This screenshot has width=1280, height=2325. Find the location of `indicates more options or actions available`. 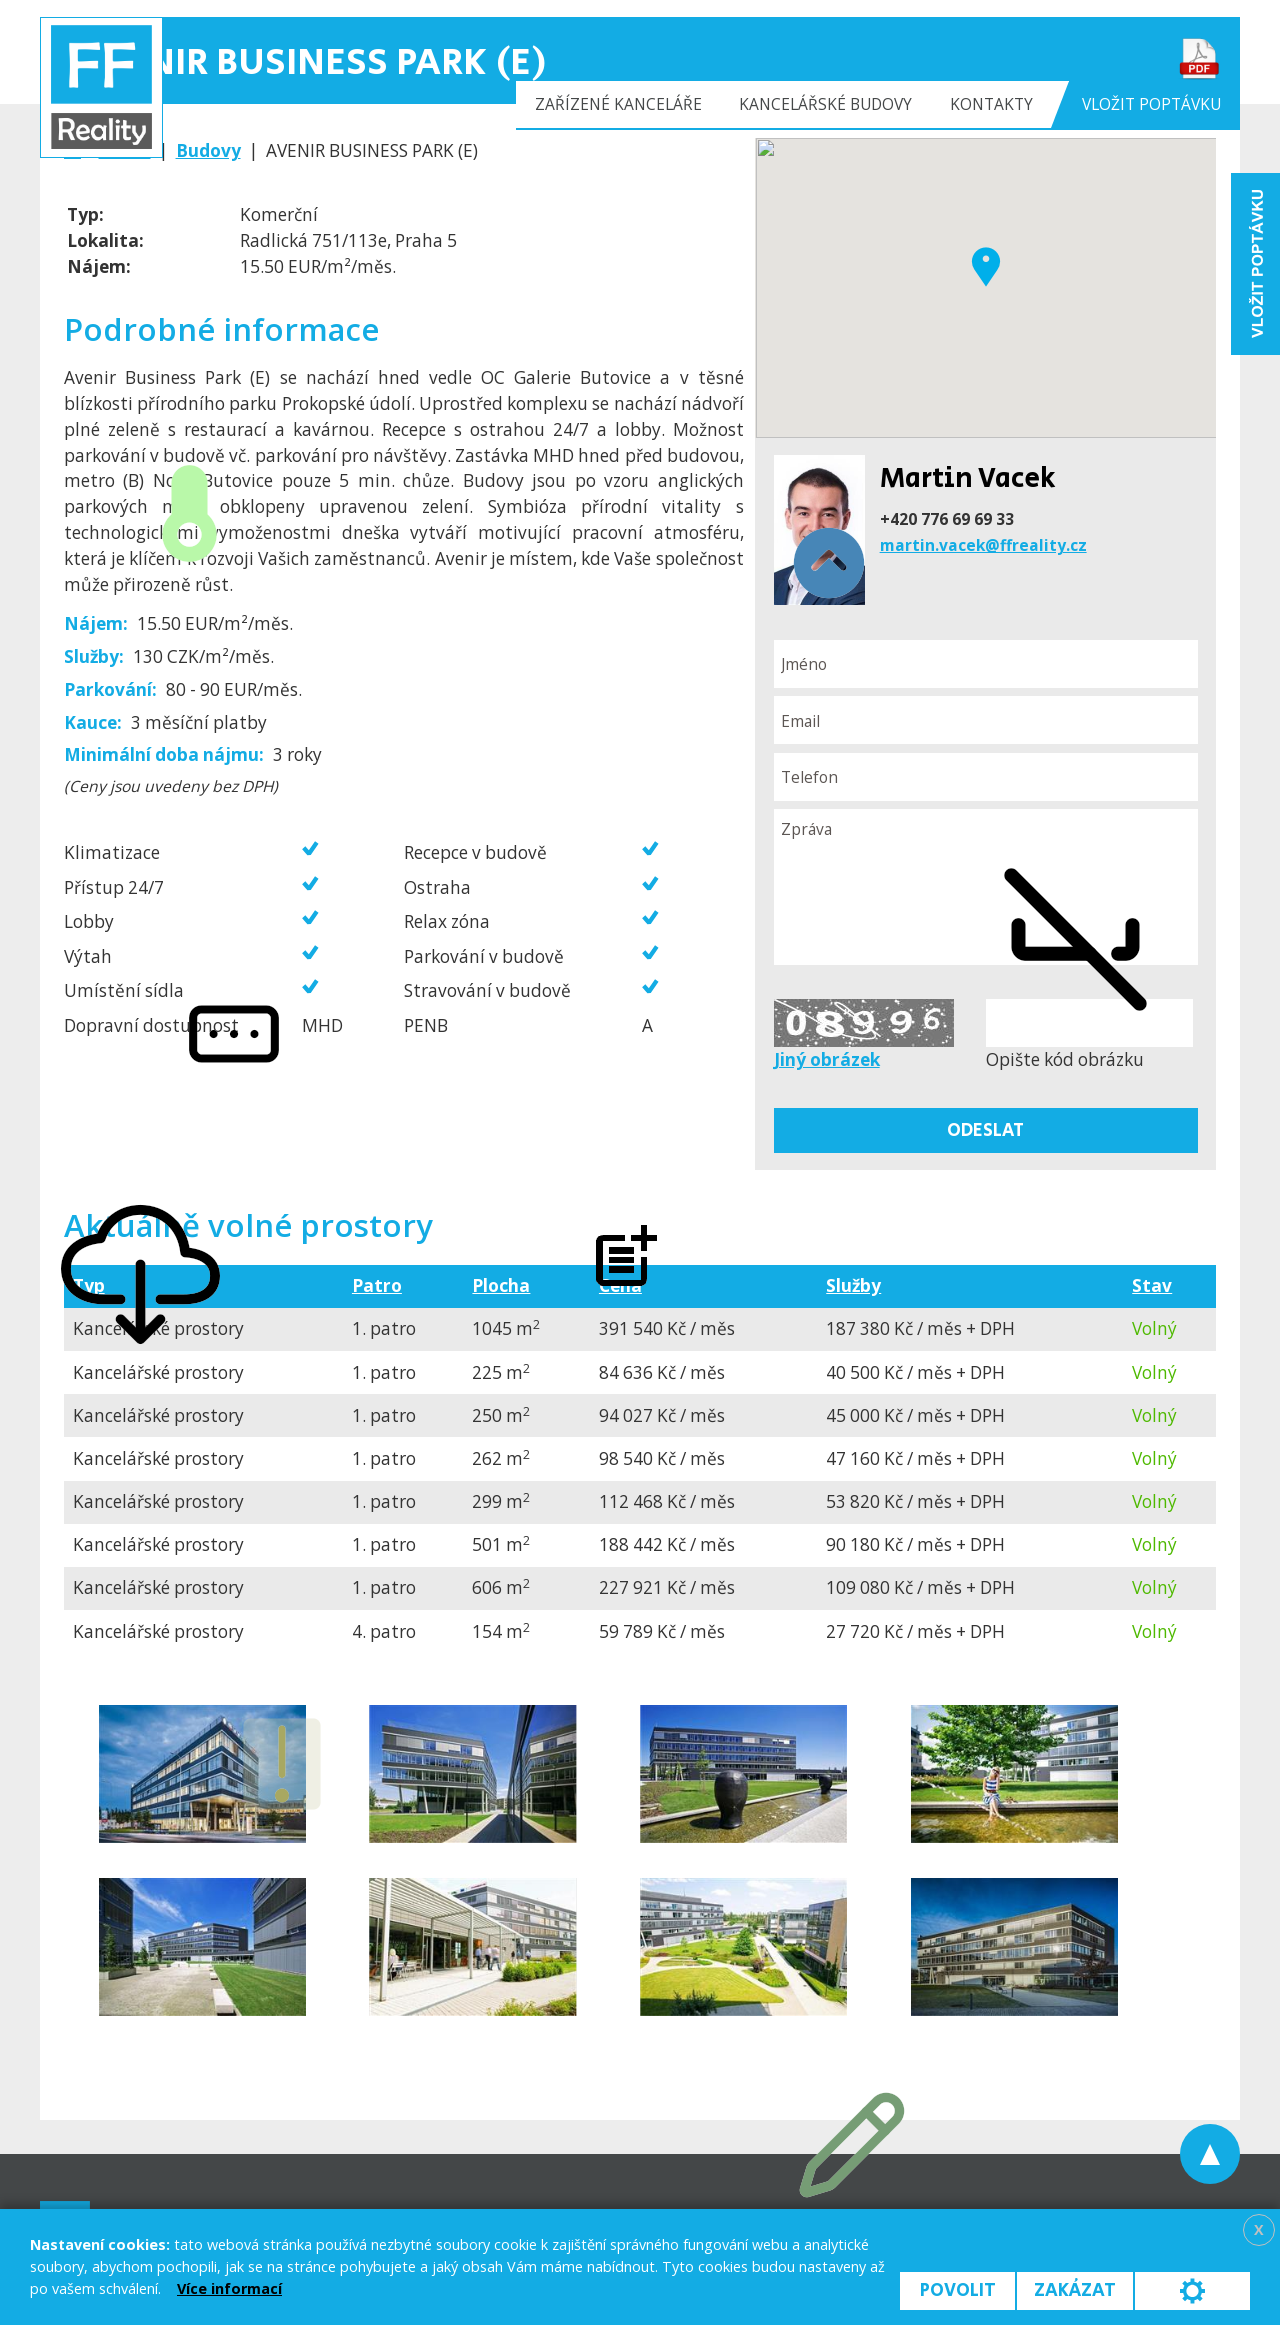

indicates more options or actions available is located at coordinates (234, 1034).